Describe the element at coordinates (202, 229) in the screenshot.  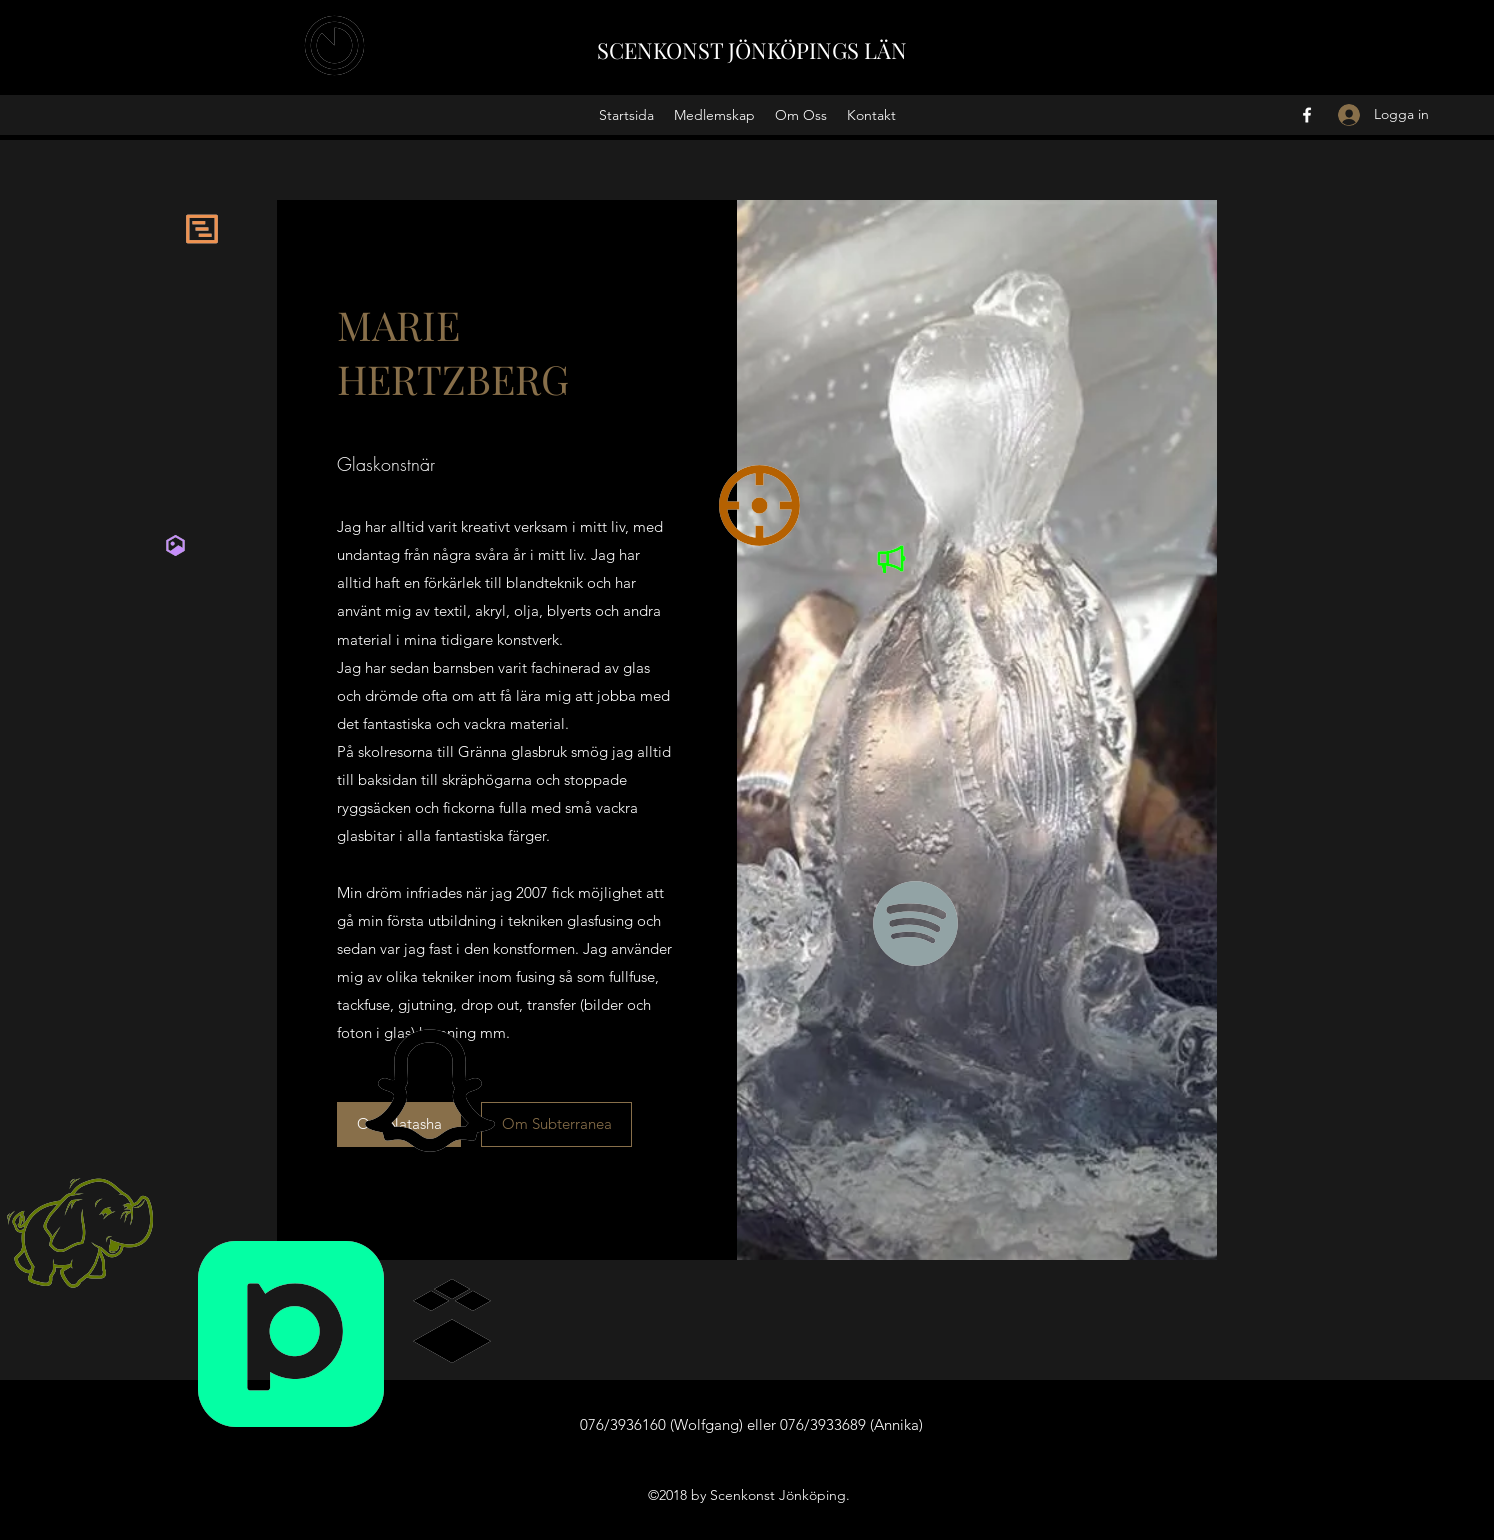
I see `switch to timeline view` at that location.